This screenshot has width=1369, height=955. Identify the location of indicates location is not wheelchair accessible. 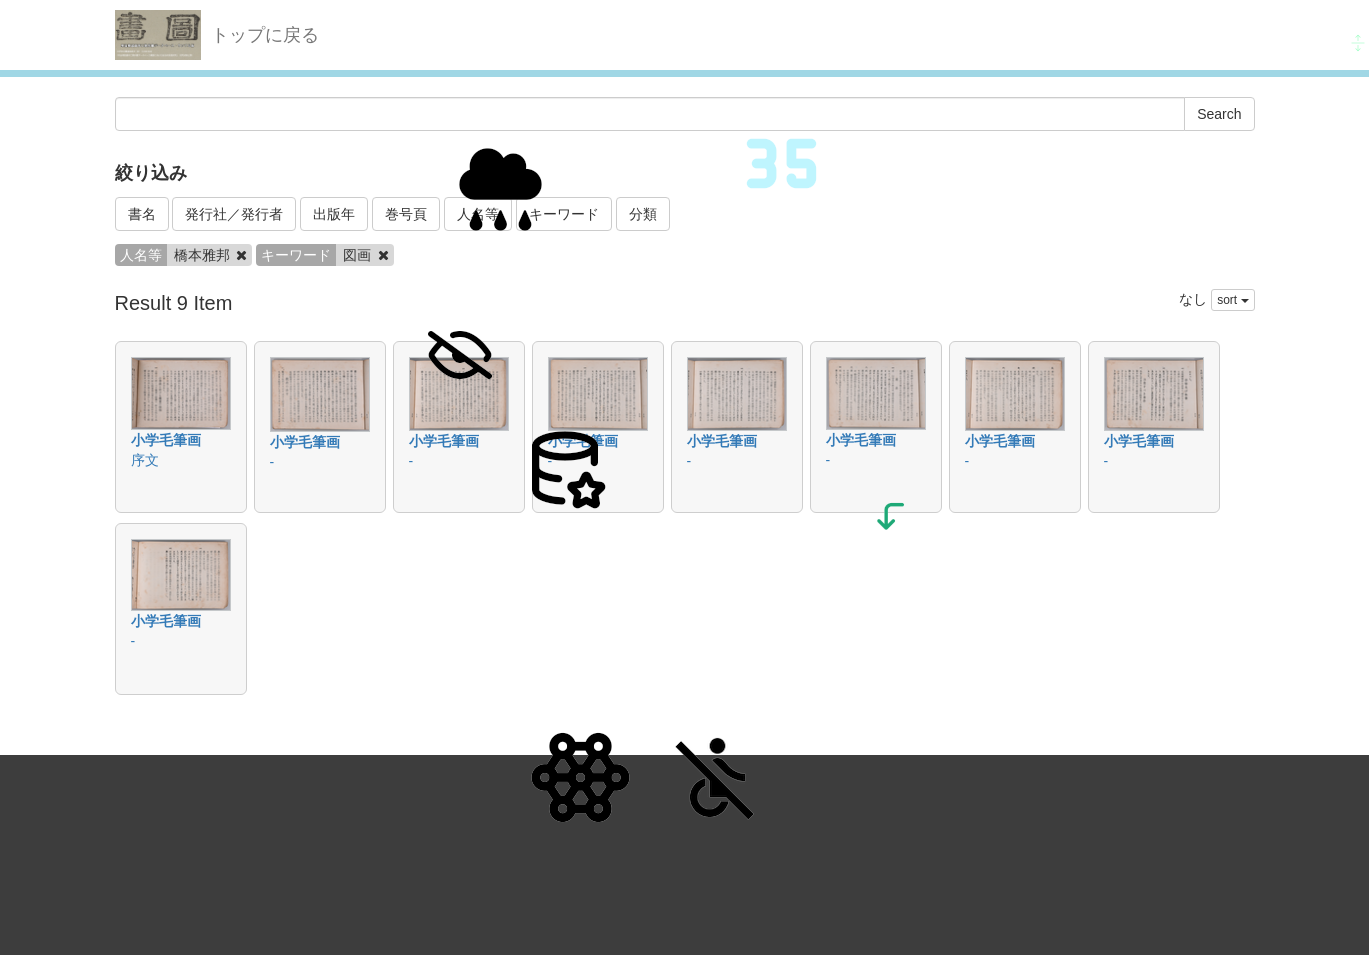
(717, 777).